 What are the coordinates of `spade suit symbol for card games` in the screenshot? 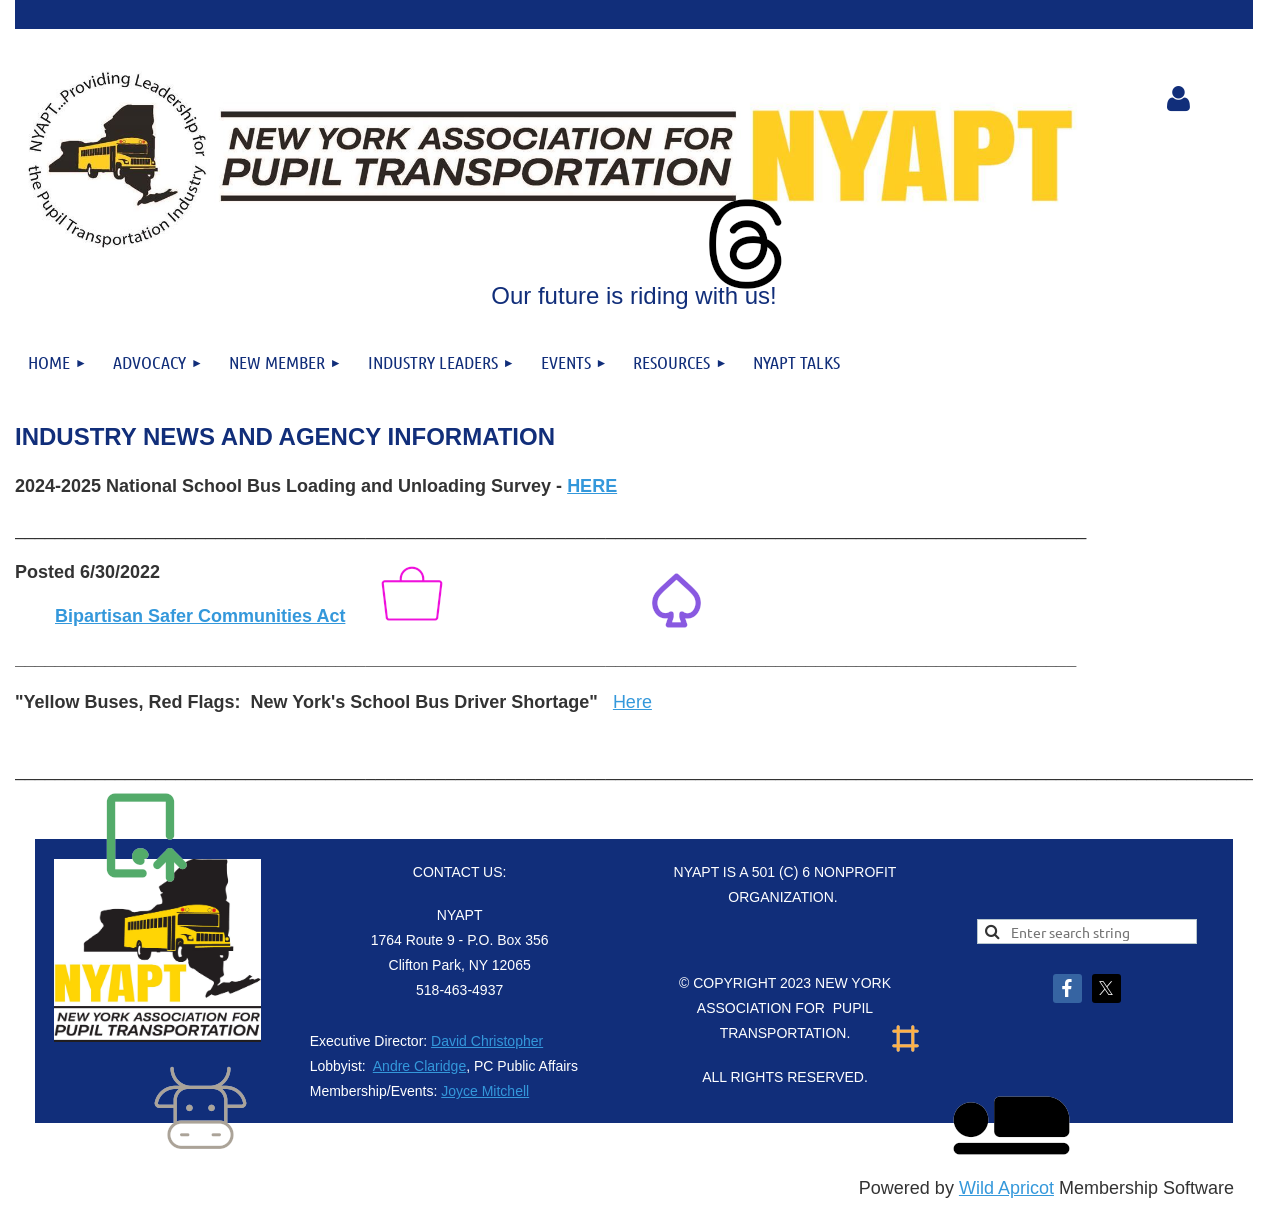 It's located at (676, 600).